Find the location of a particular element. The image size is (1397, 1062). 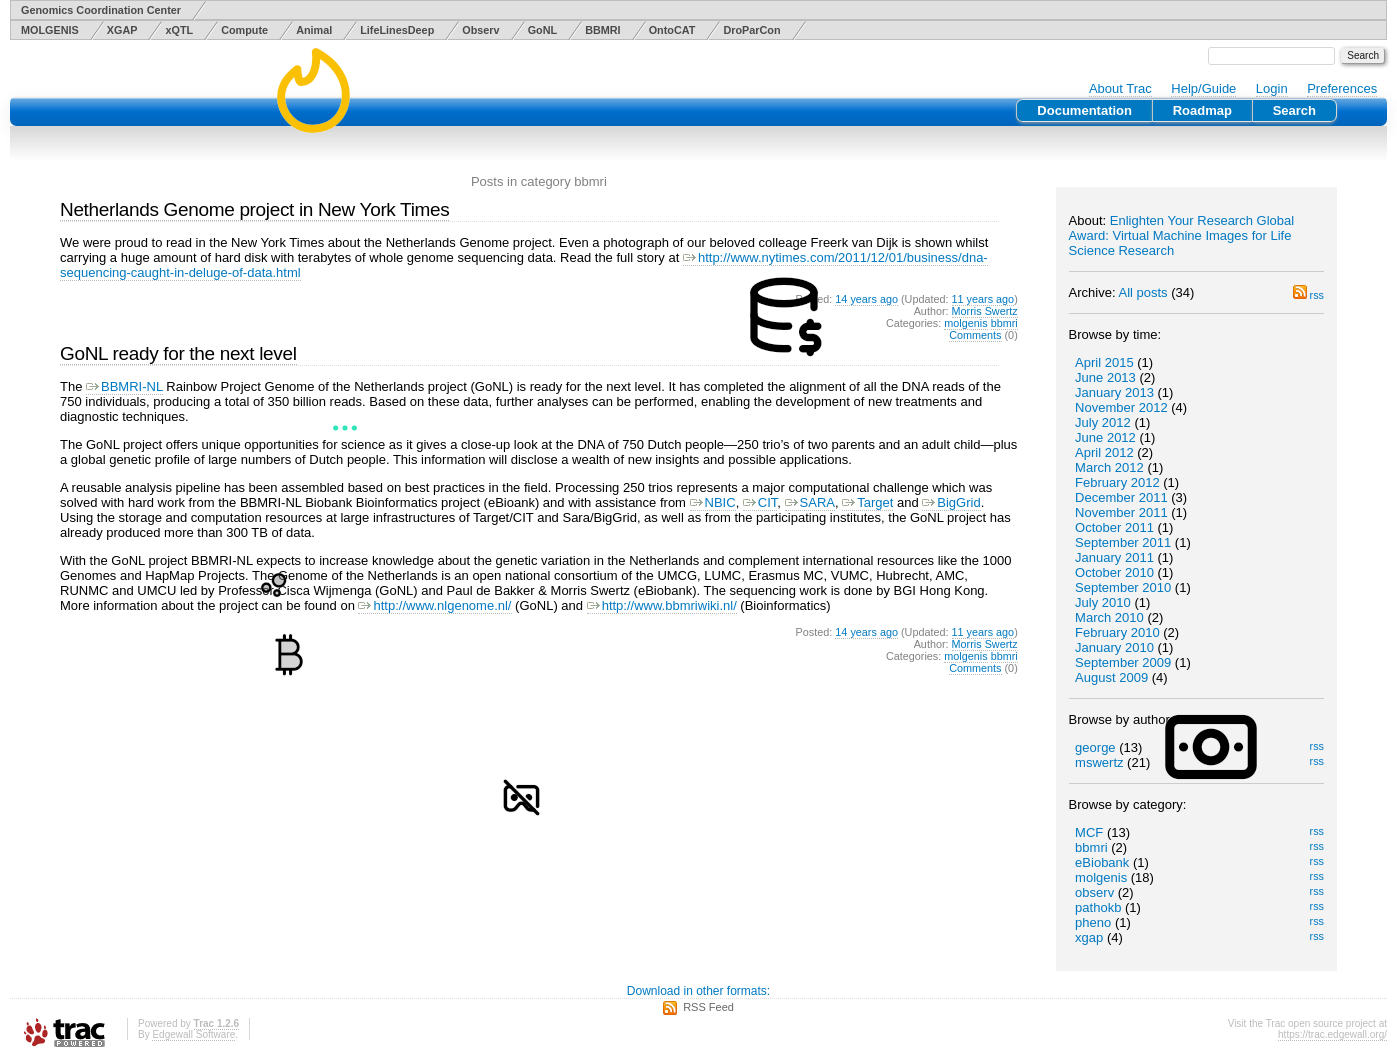

disable VR or cardboard viewer mode is located at coordinates (521, 797).